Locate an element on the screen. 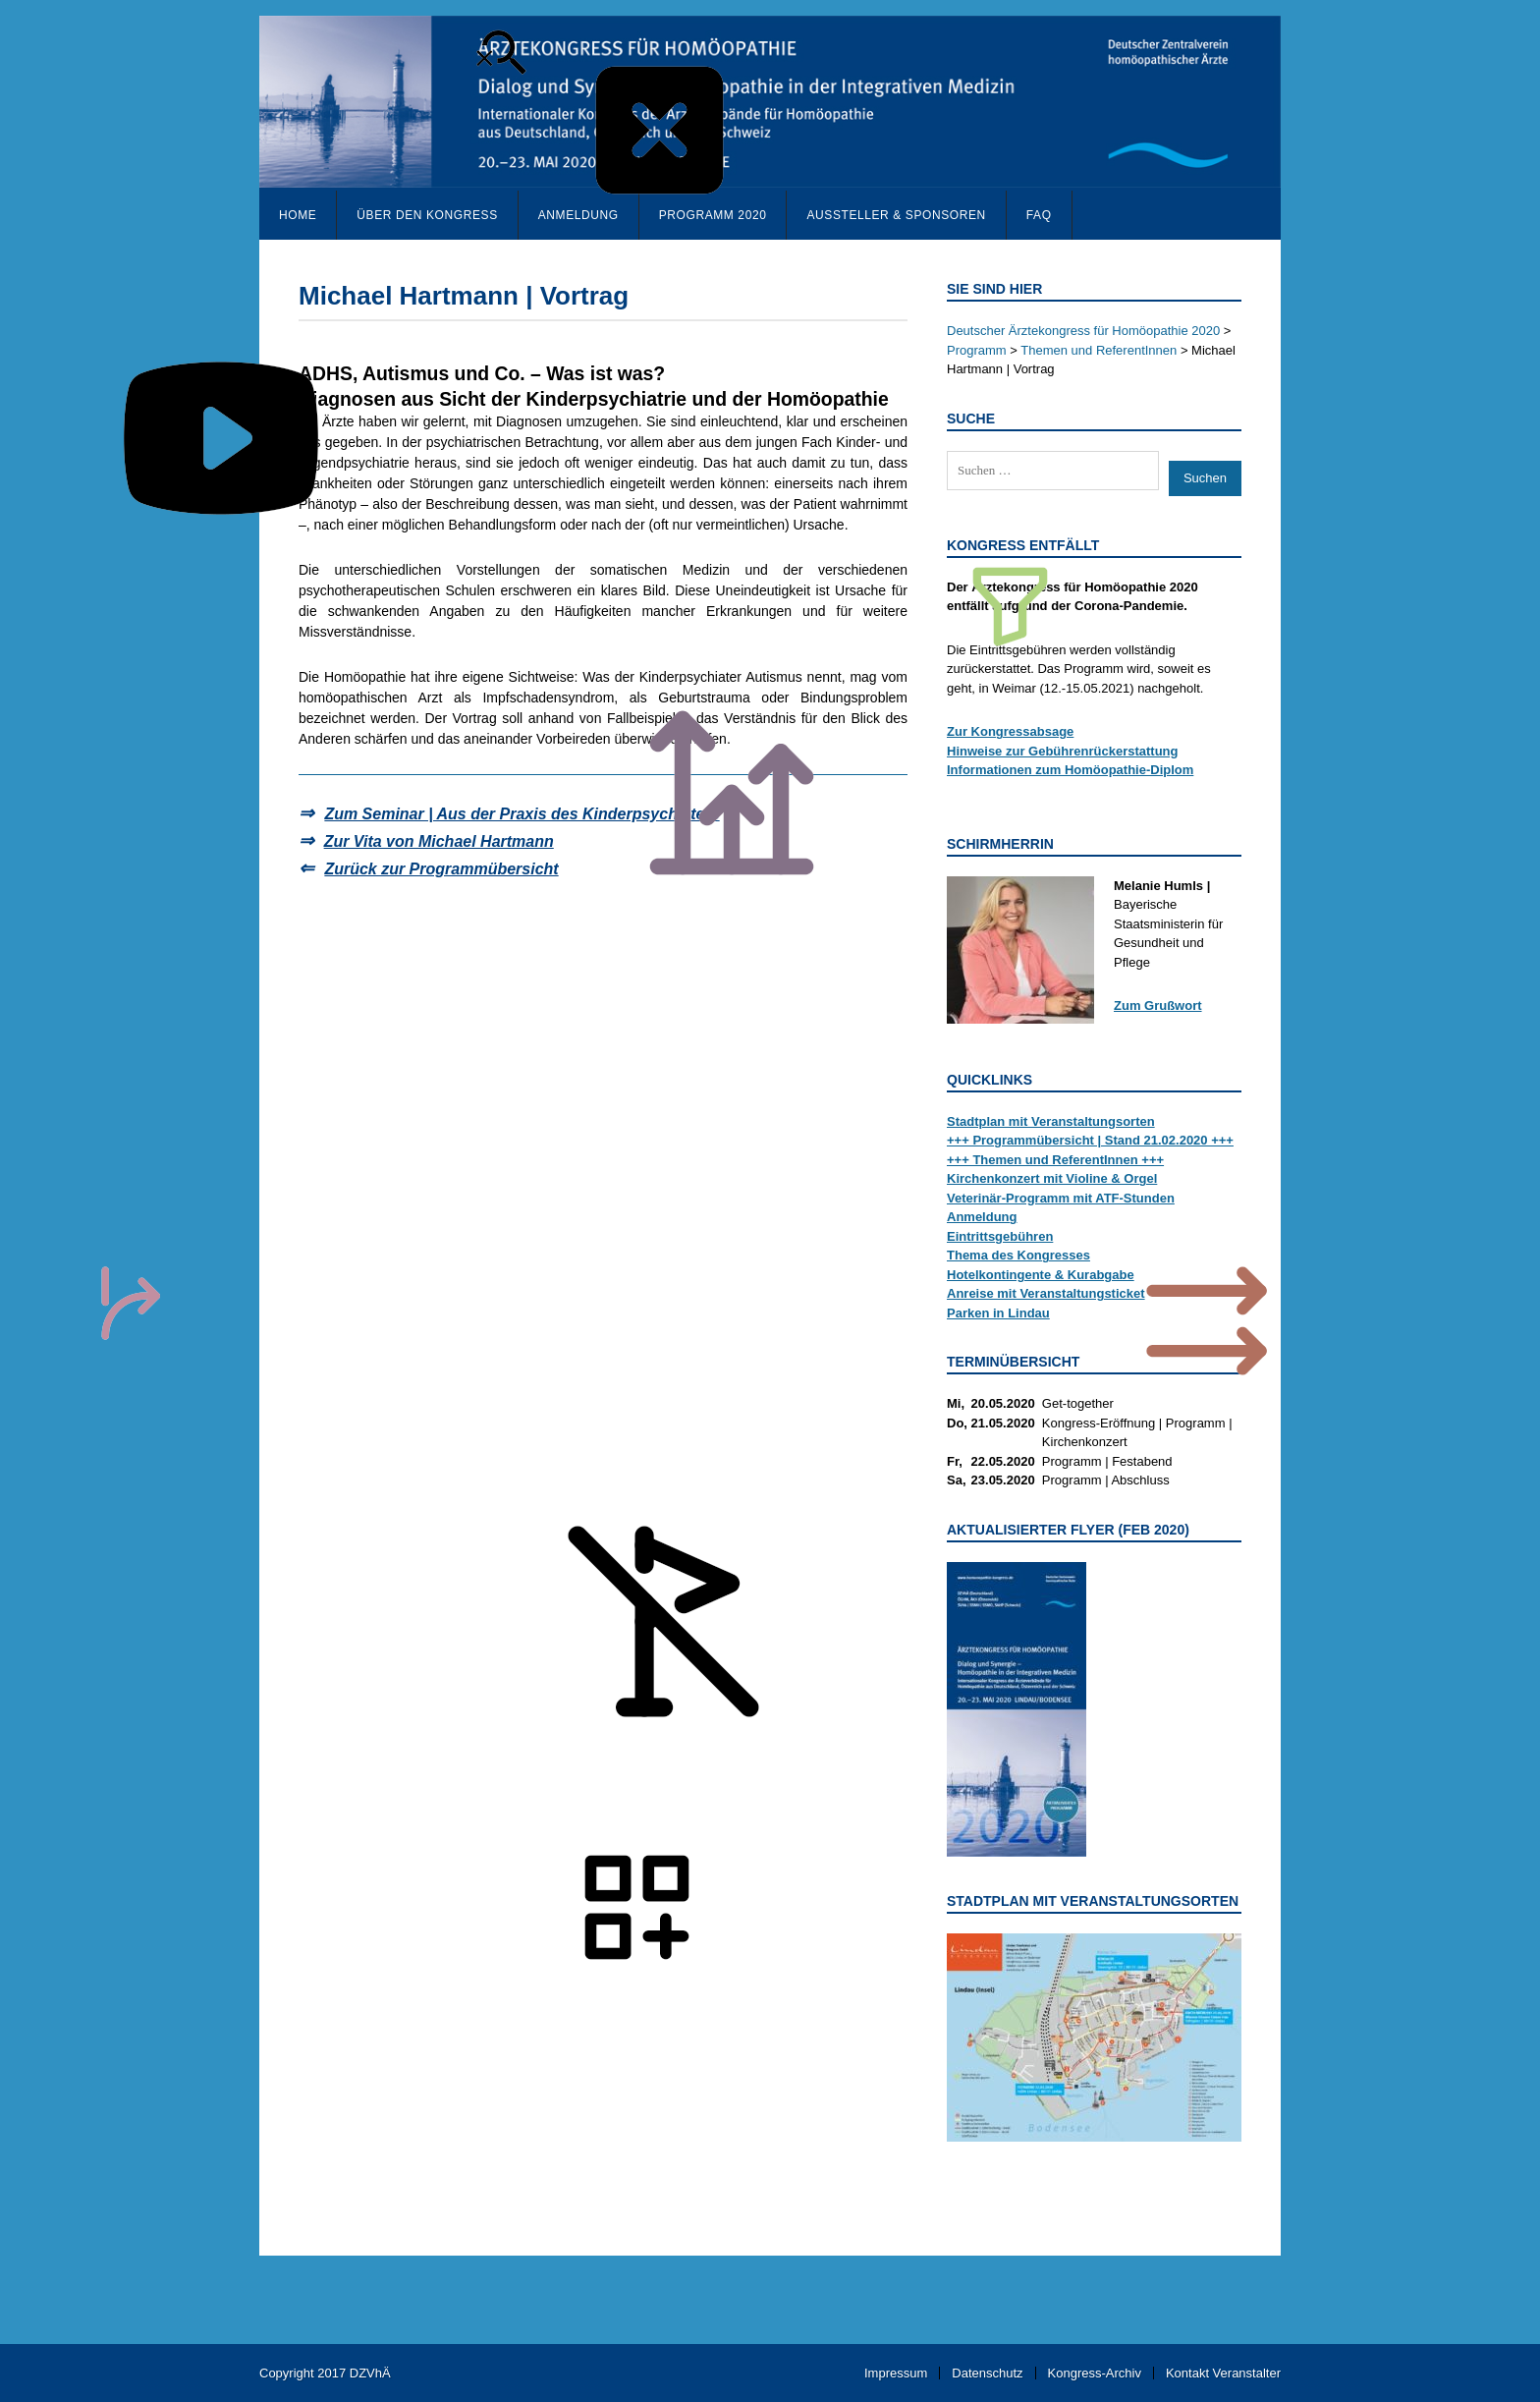 This screenshot has height=2402, width=1540. take the next right turn is located at coordinates (127, 1303).